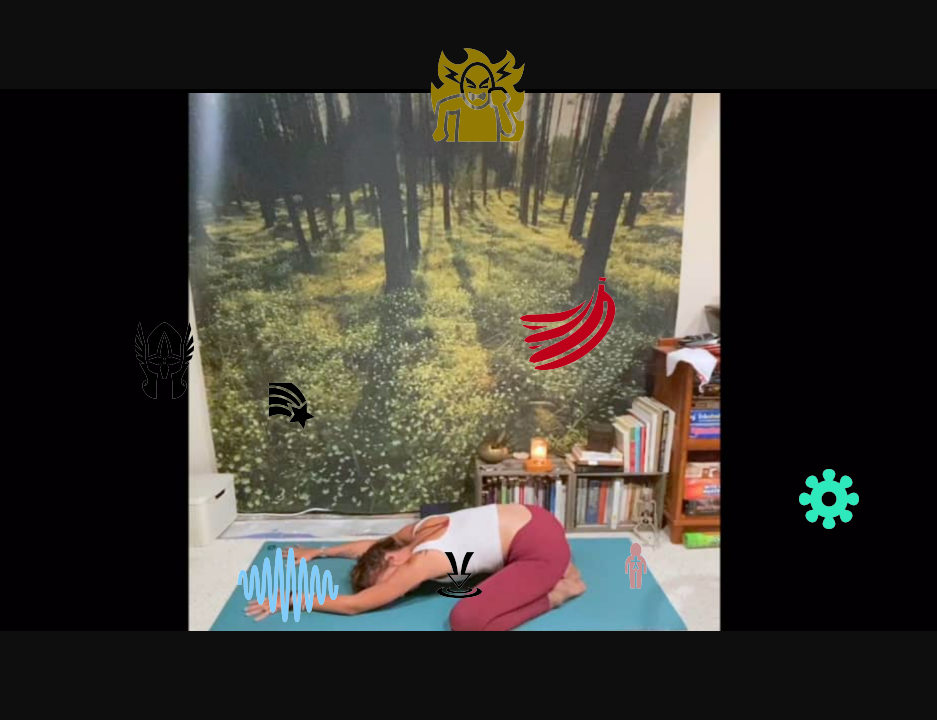 Image resolution: width=937 pixels, height=720 pixels. Describe the element at coordinates (477, 94) in the screenshot. I see `activate enrage ability or berserk mode` at that location.